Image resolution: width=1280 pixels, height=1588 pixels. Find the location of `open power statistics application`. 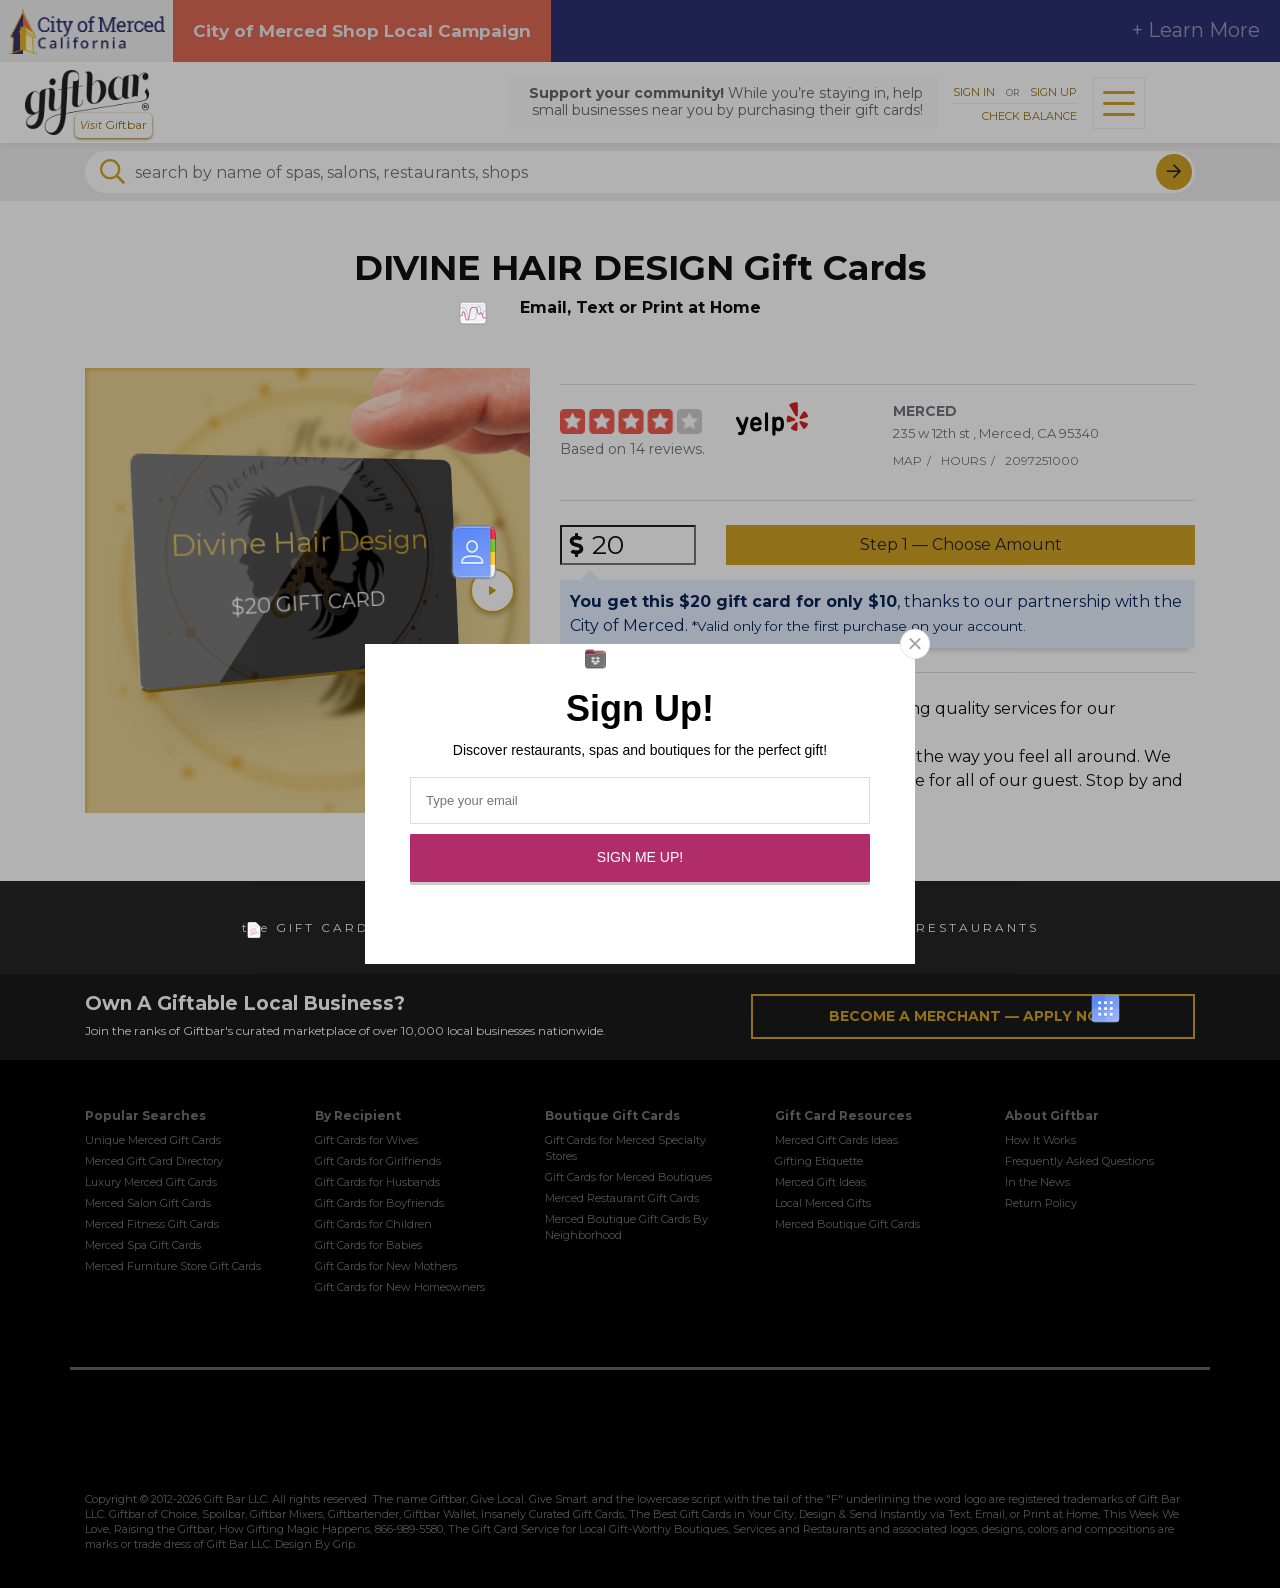

open power statistics application is located at coordinates (473, 313).